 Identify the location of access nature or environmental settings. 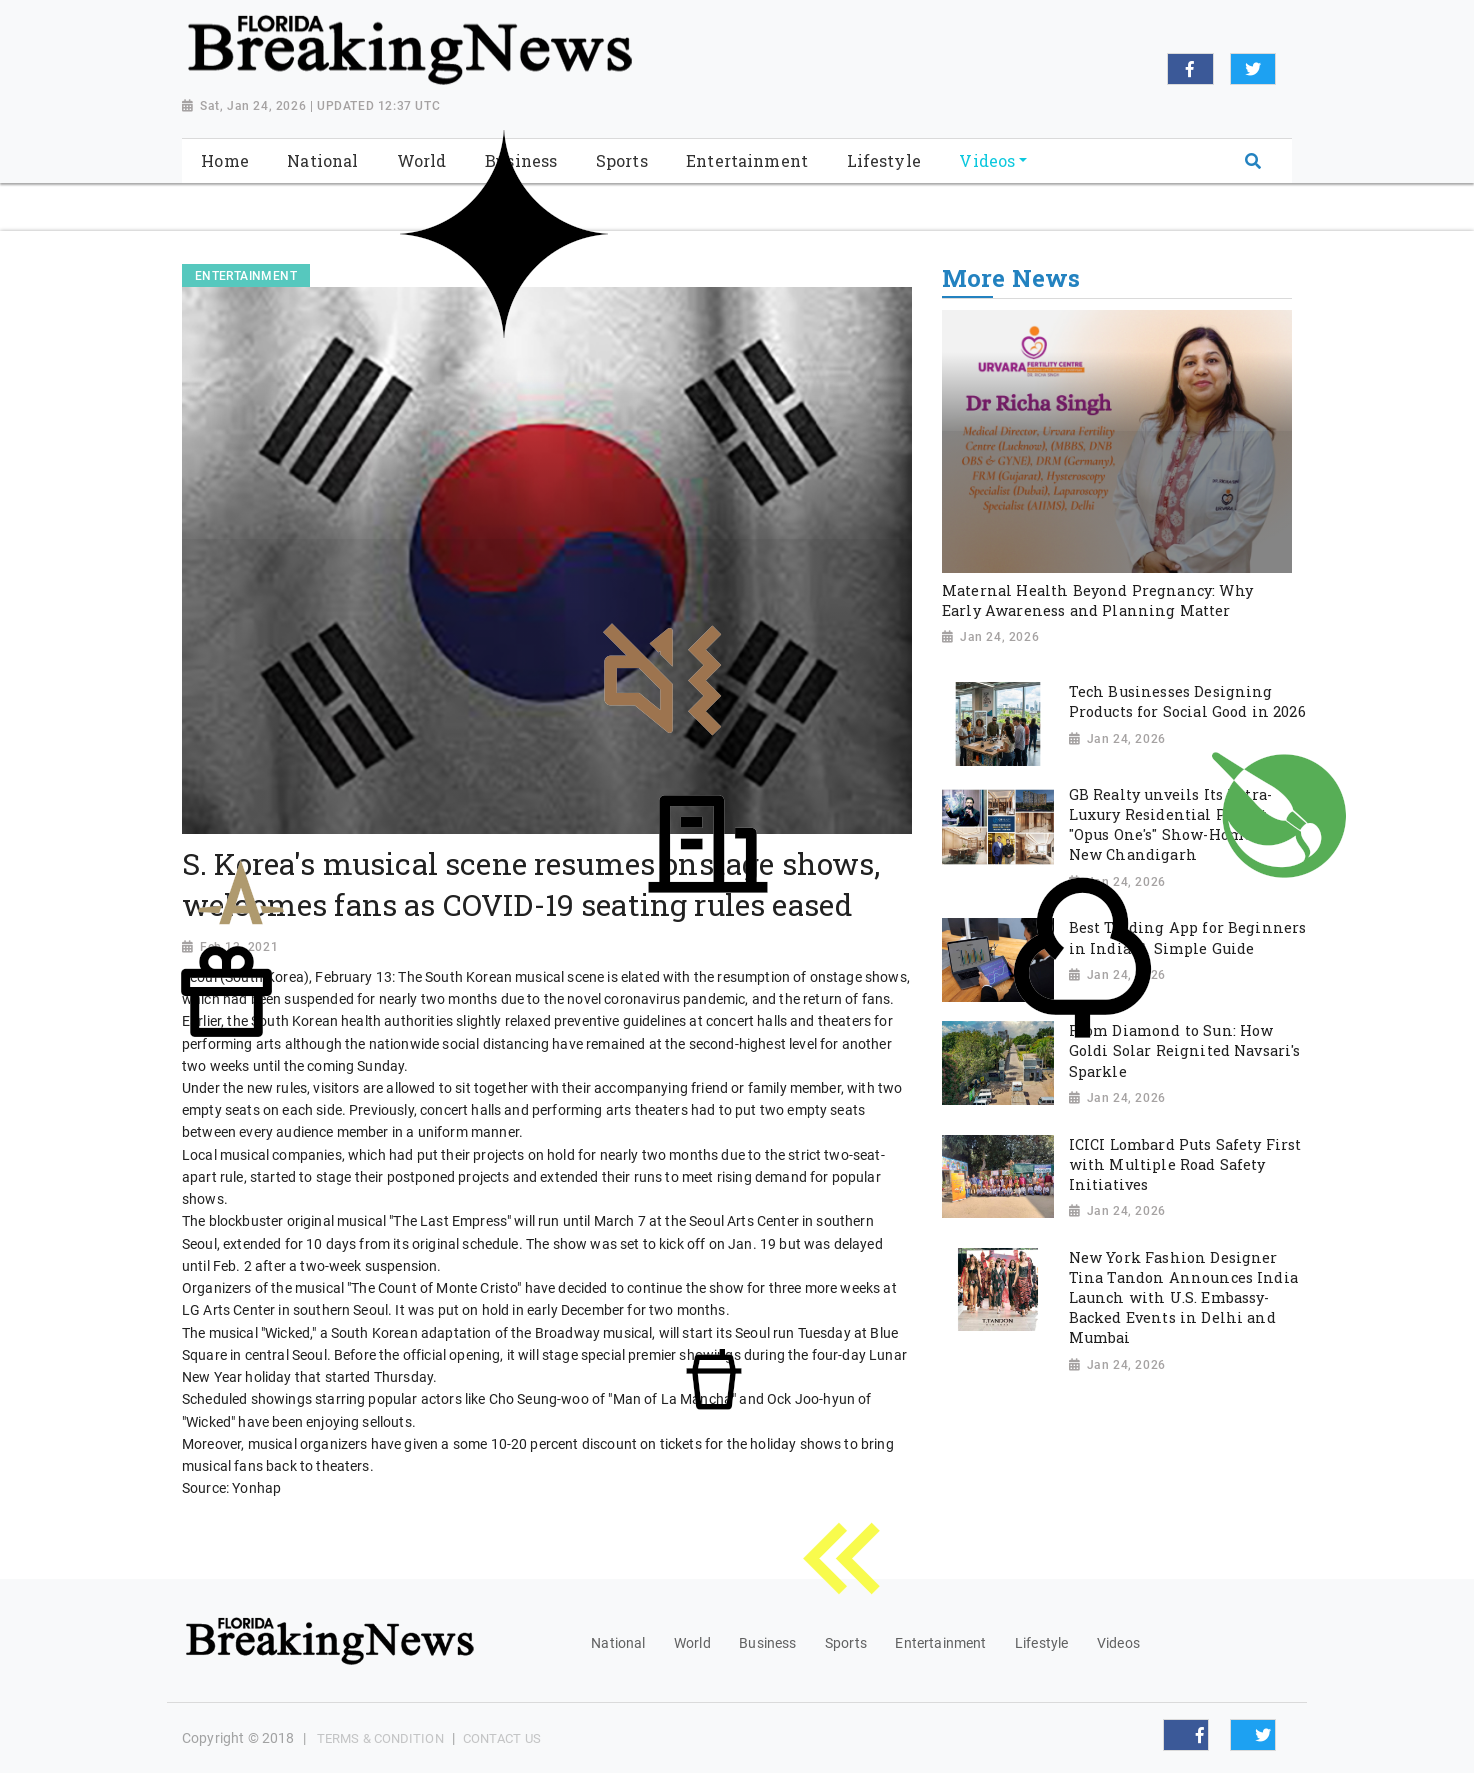
(1082, 961).